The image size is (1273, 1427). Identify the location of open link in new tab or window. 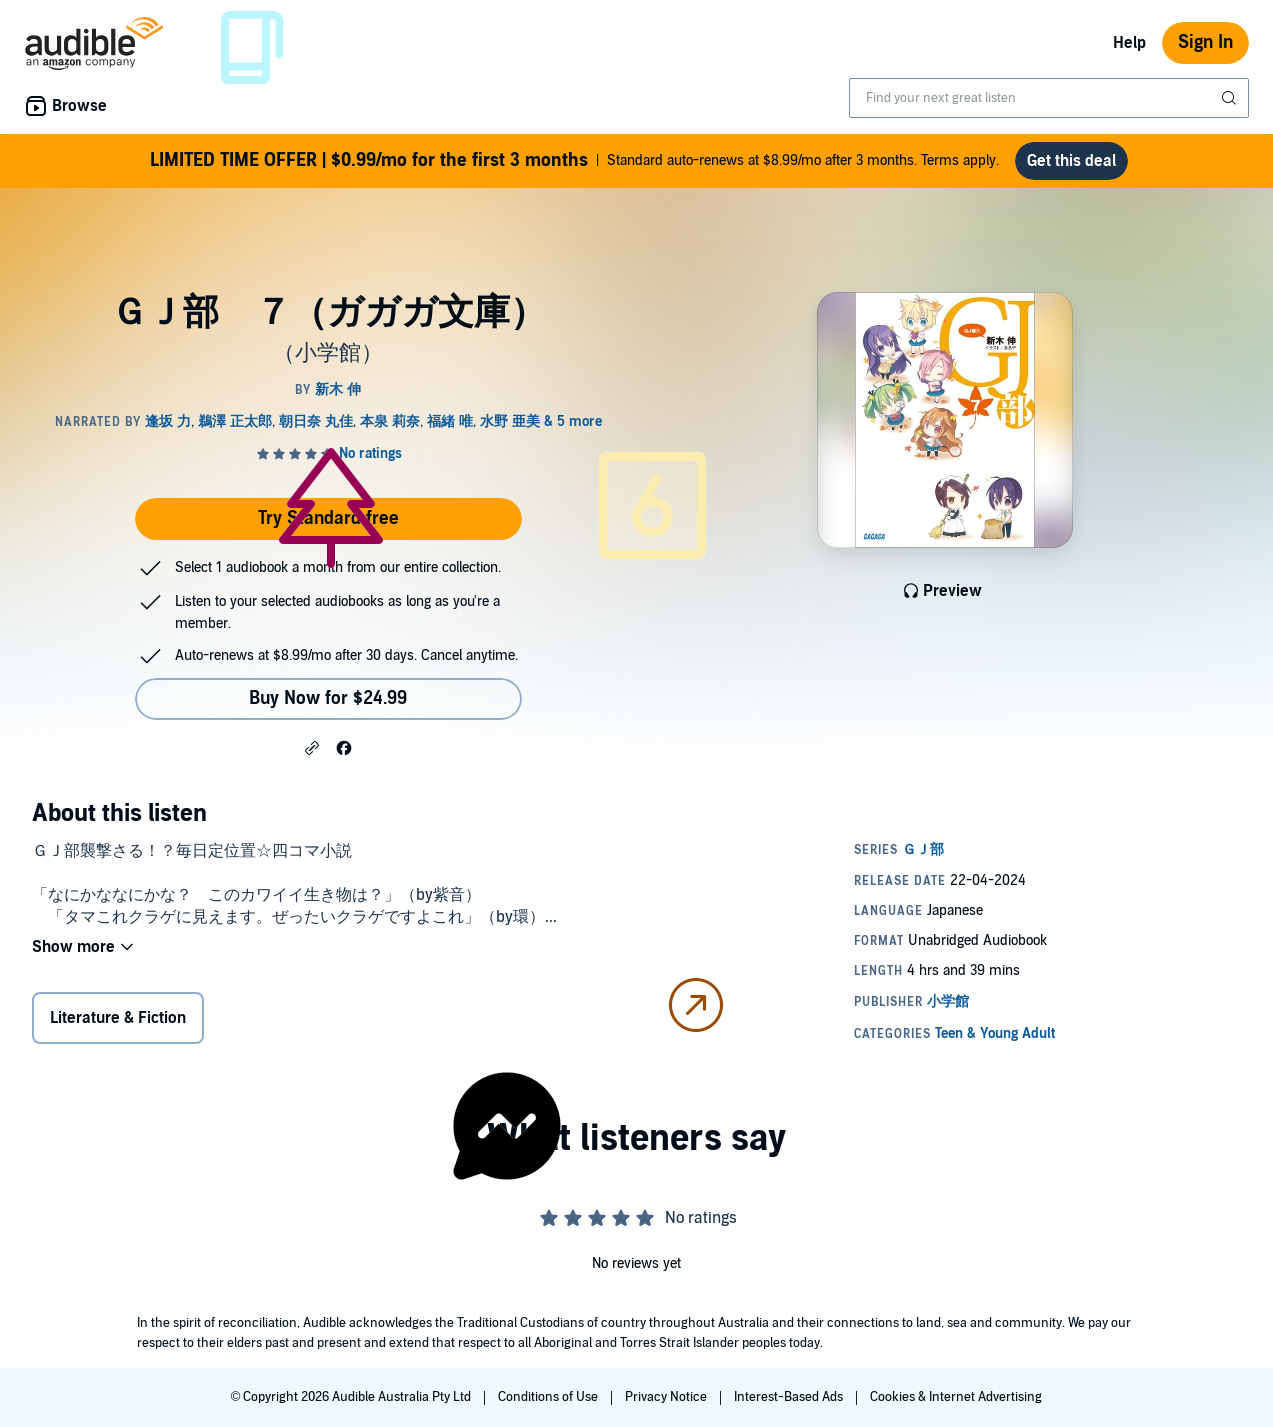
(696, 1005).